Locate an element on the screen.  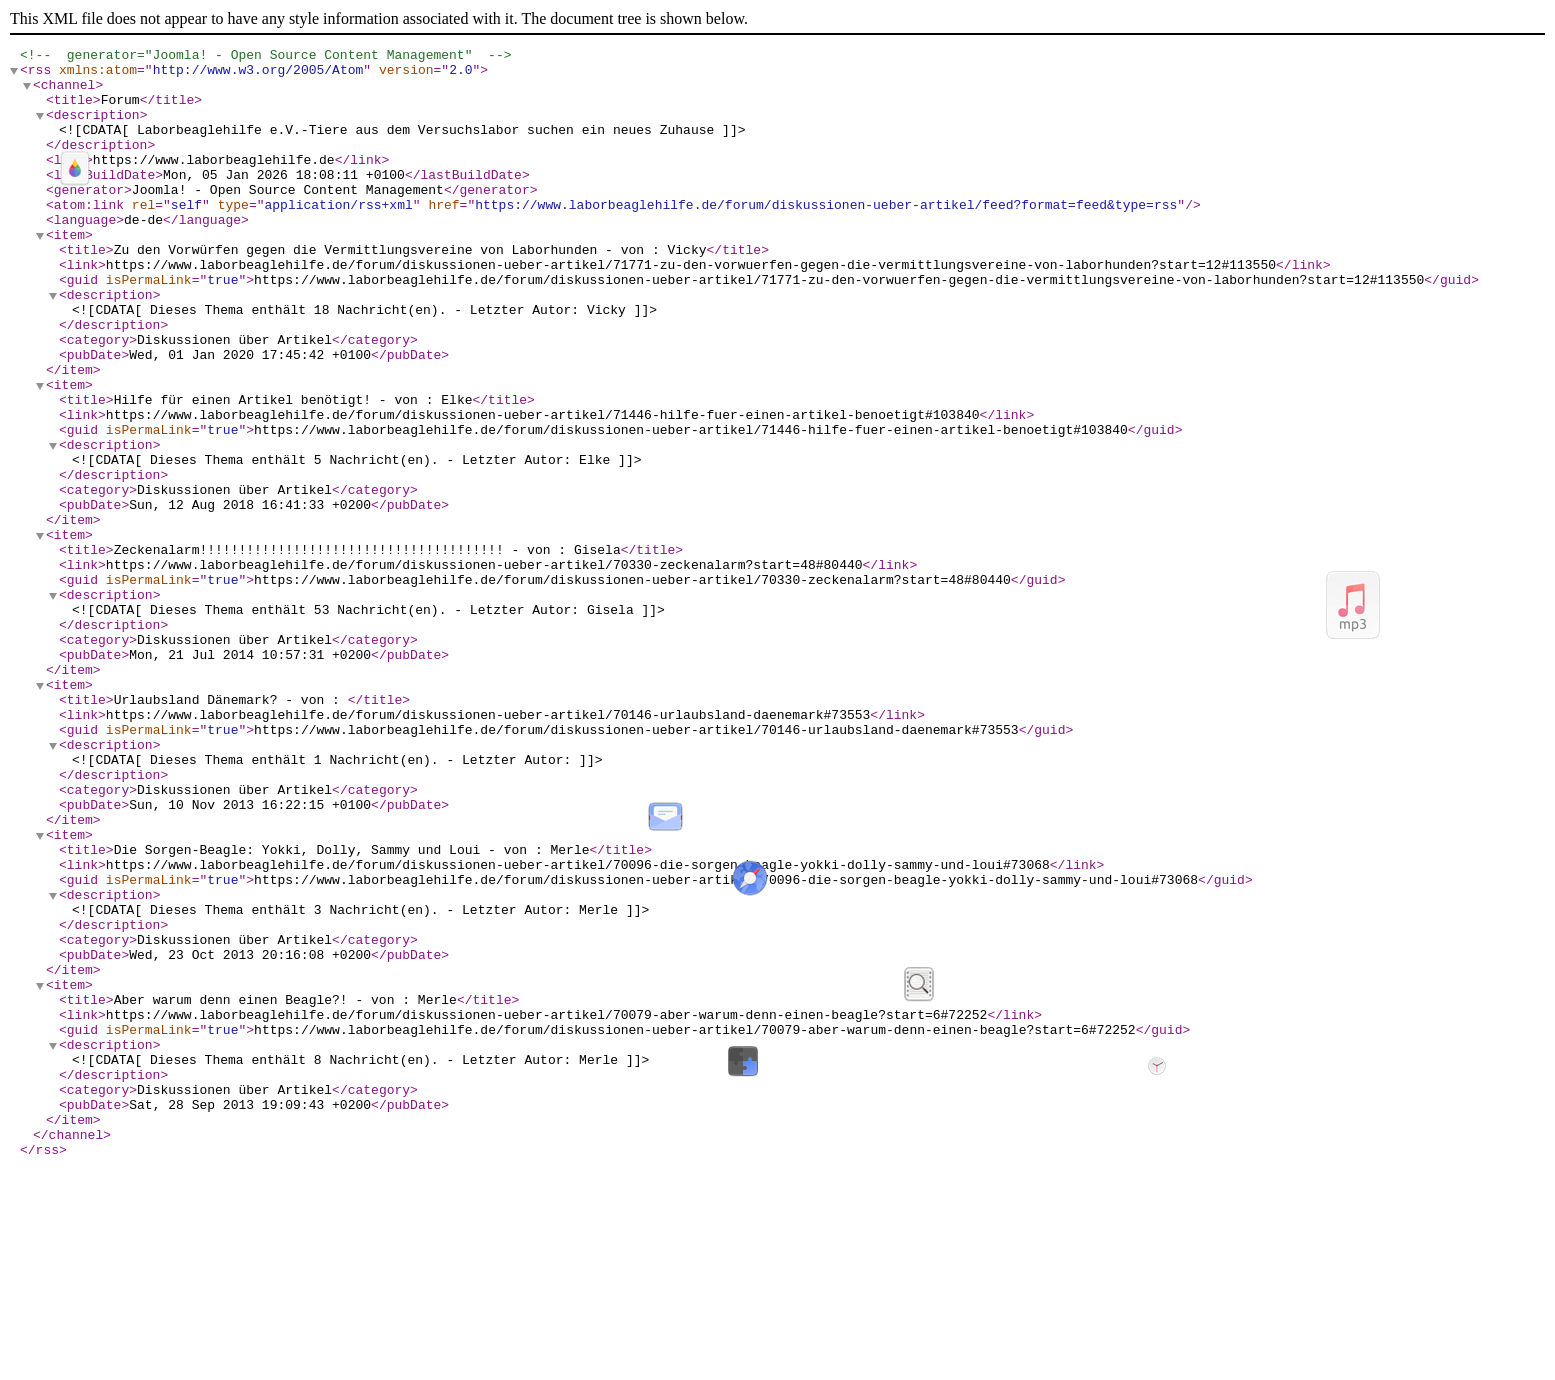
an mp3 audio file is located at coordinates (1353, 605).